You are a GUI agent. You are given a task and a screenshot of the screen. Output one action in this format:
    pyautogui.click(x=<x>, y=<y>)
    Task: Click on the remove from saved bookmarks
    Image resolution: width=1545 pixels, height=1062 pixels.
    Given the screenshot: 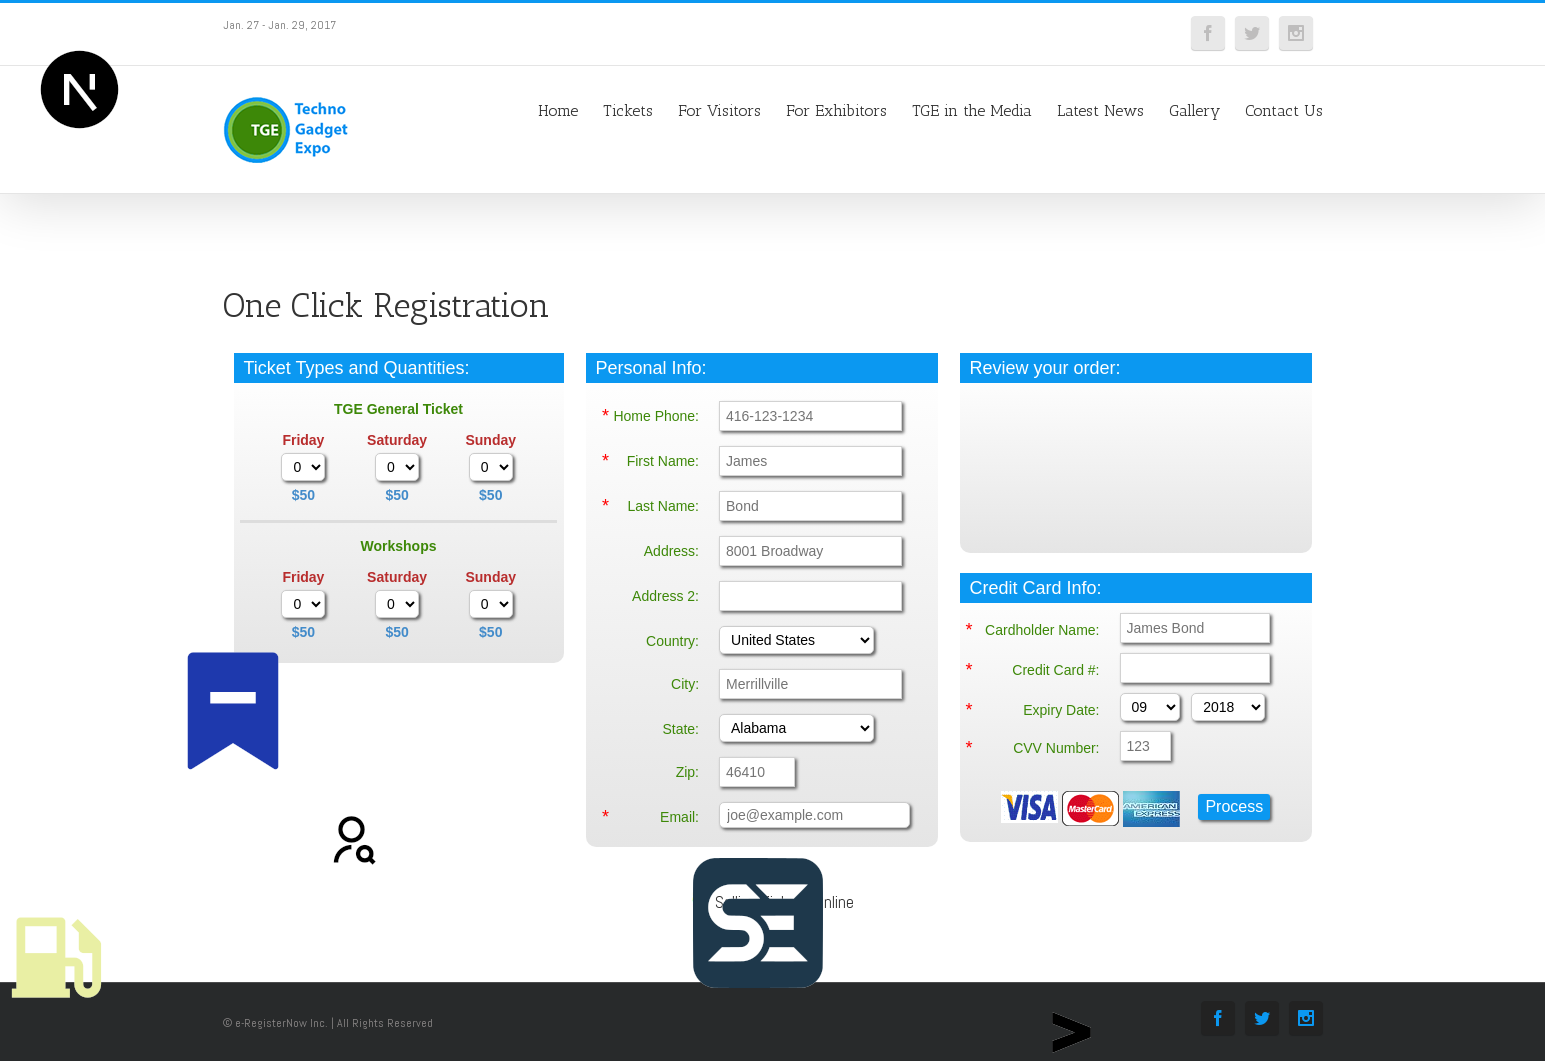 What is the action you would take?
    pyautogui.click(x=233, y=709)
    